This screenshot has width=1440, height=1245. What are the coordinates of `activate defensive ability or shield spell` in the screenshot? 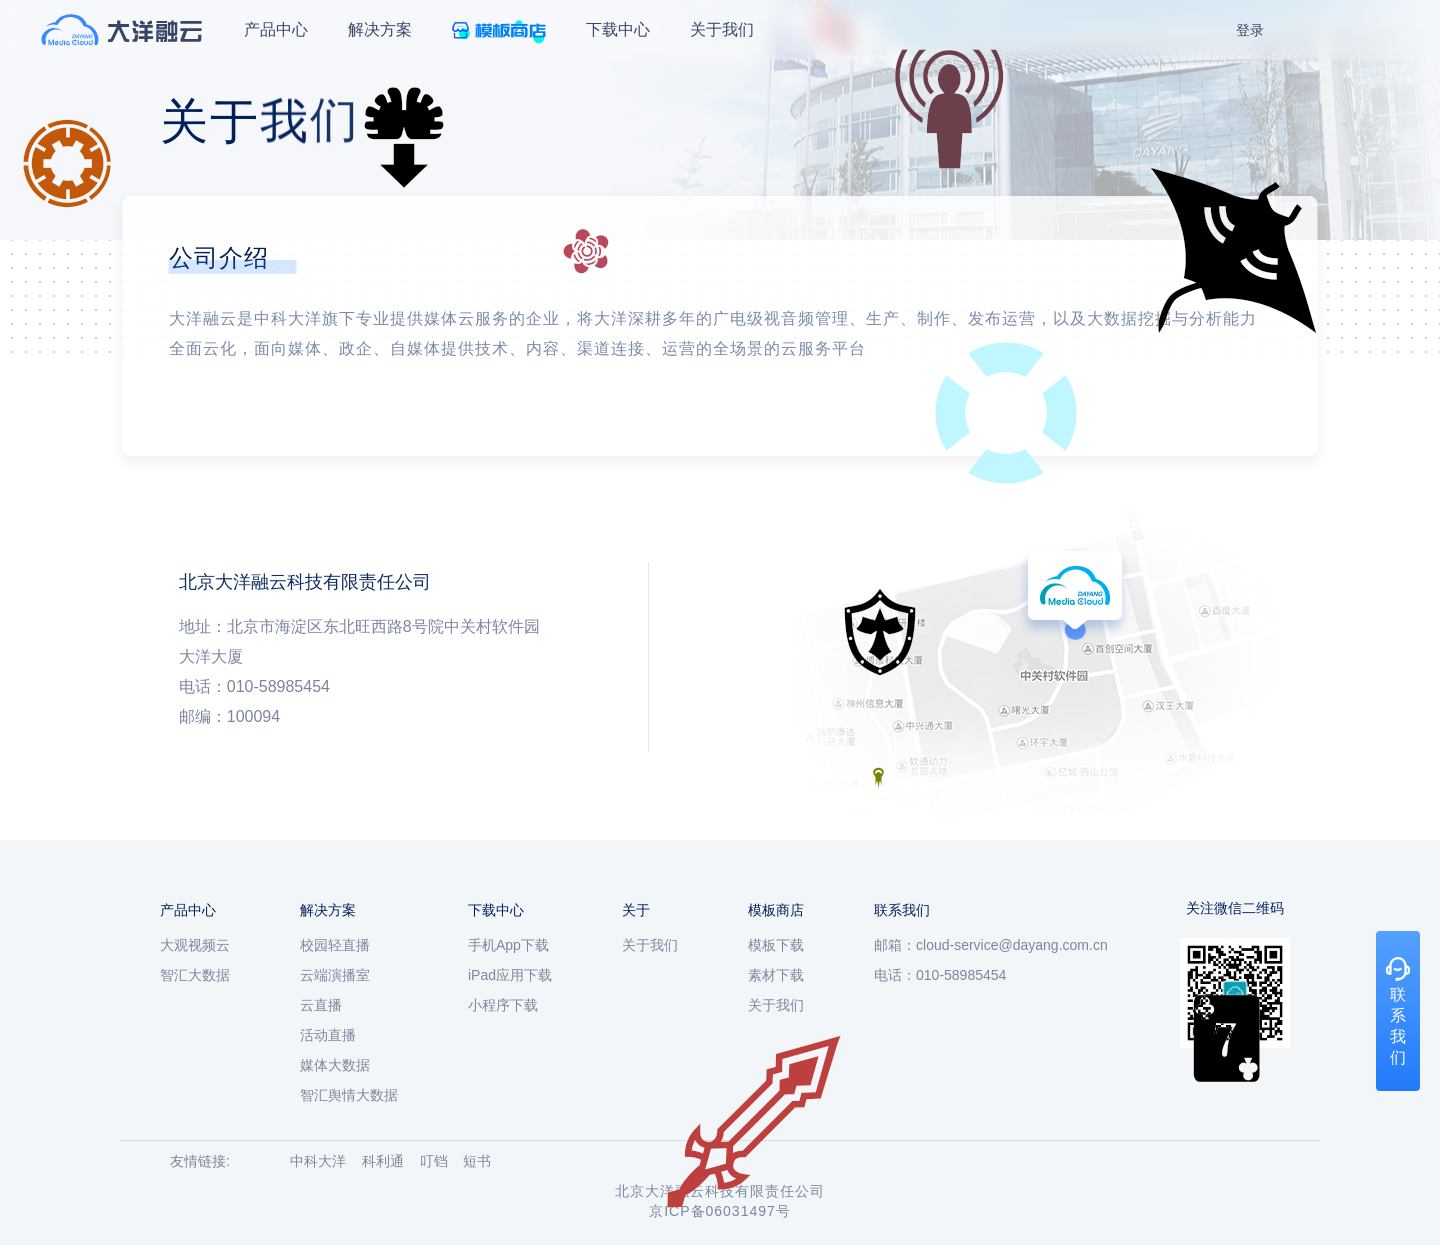 It's located at (880, 632).